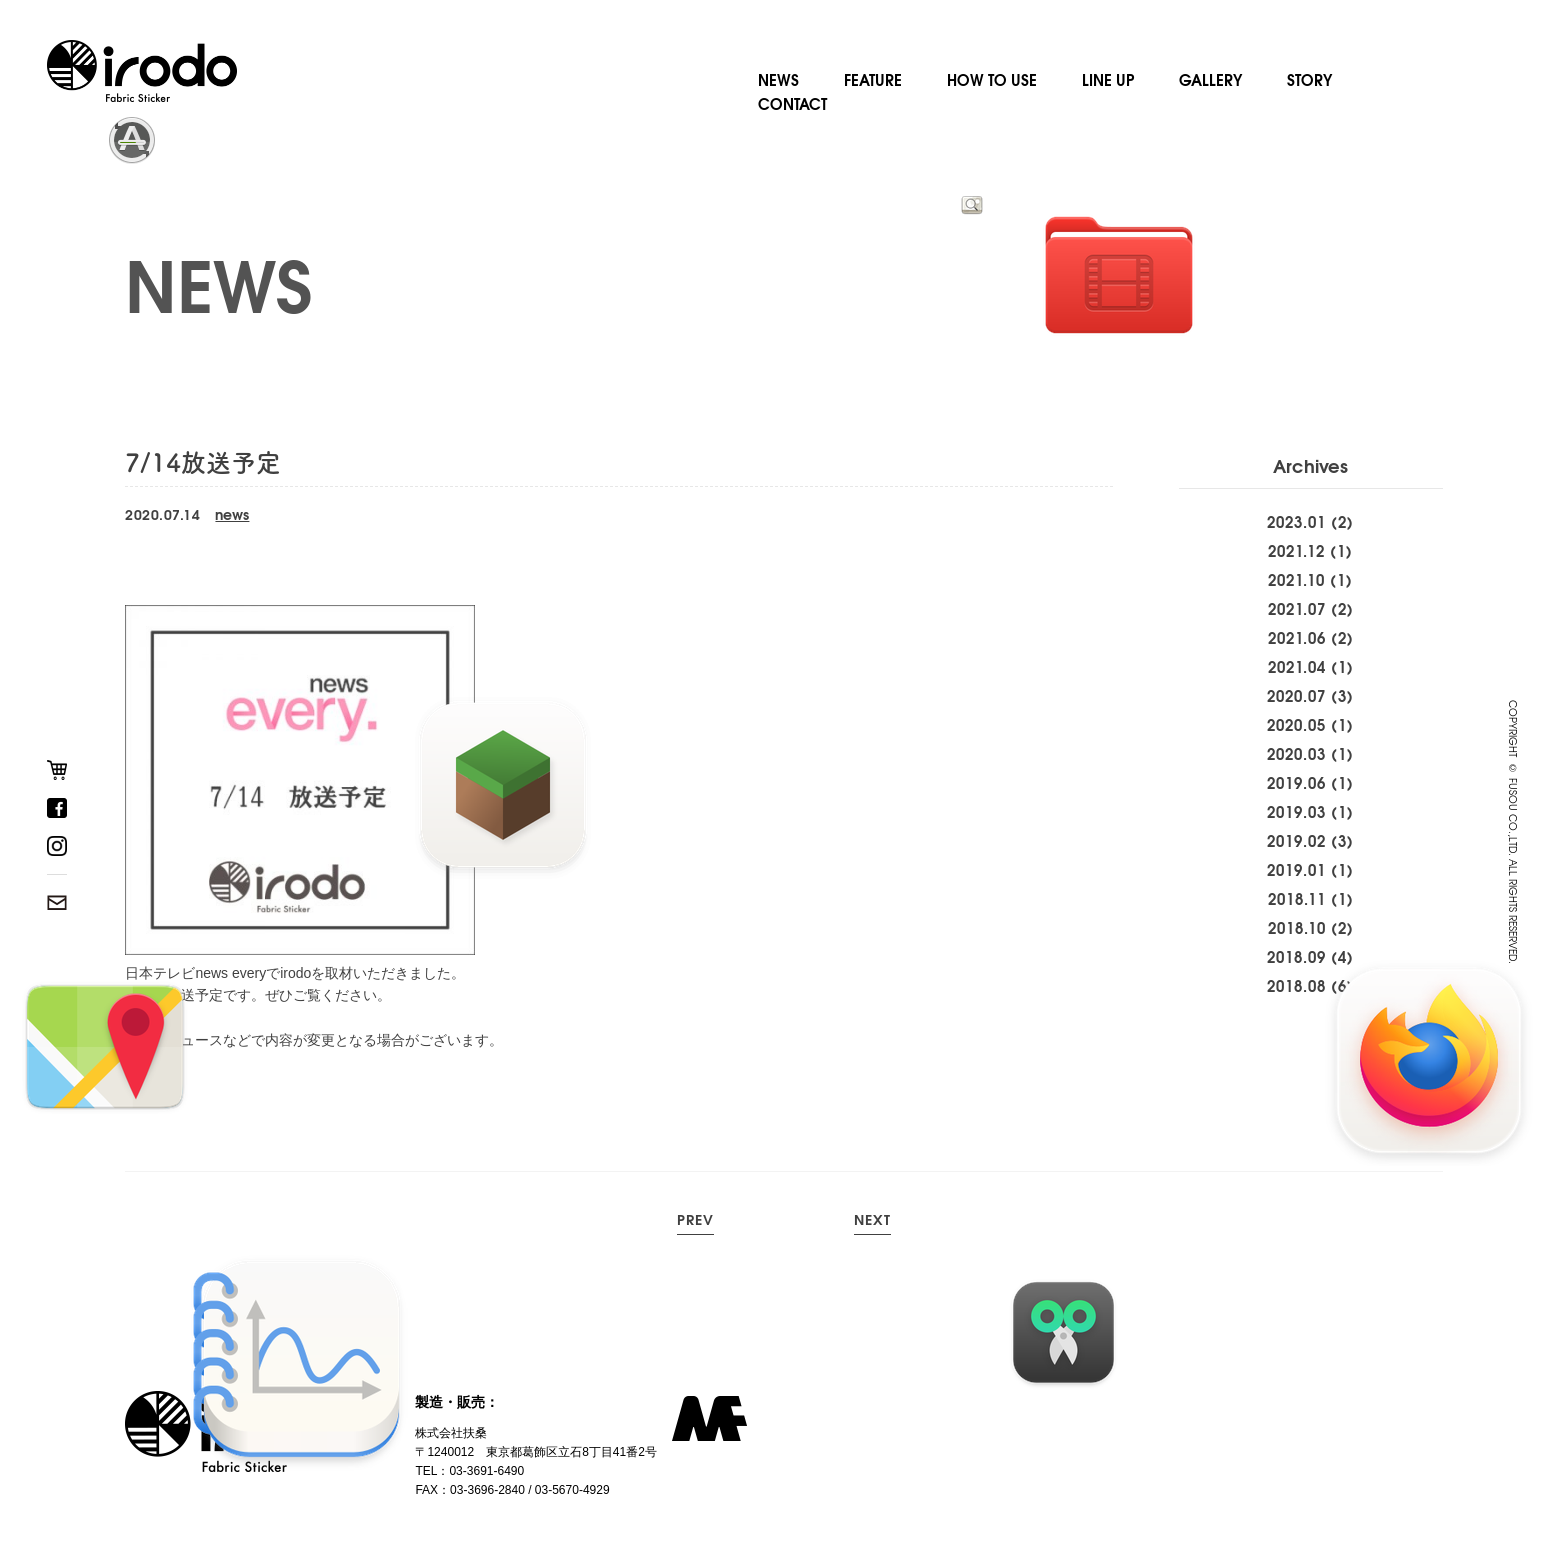  What do you see at coordinates (972, 205) in the screenshot?
I see `open eye of gnome image viewer` at bounding box center [972, 205].